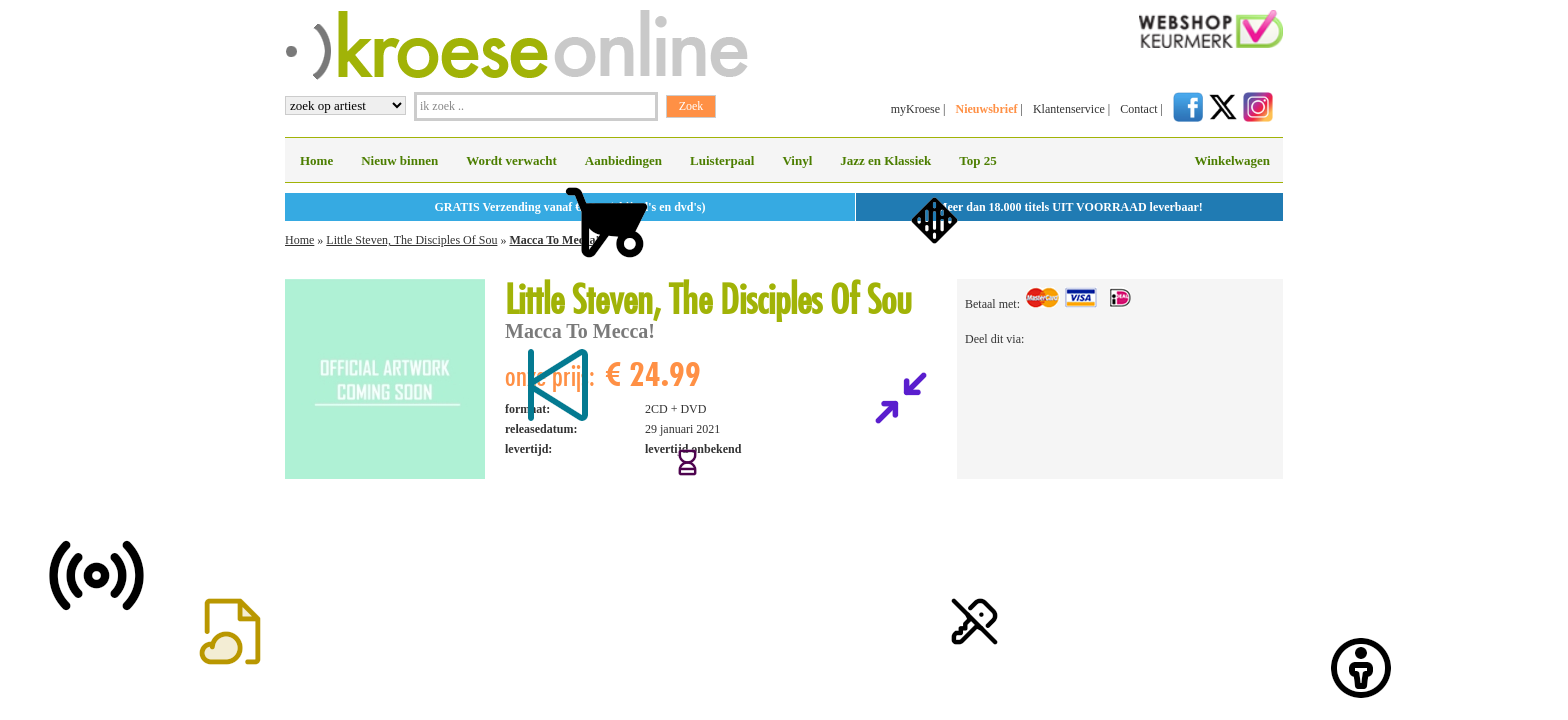 The width and height of the screenshot is (1568, 720). I want to click on access cloud-stored files, so click(232, 631).